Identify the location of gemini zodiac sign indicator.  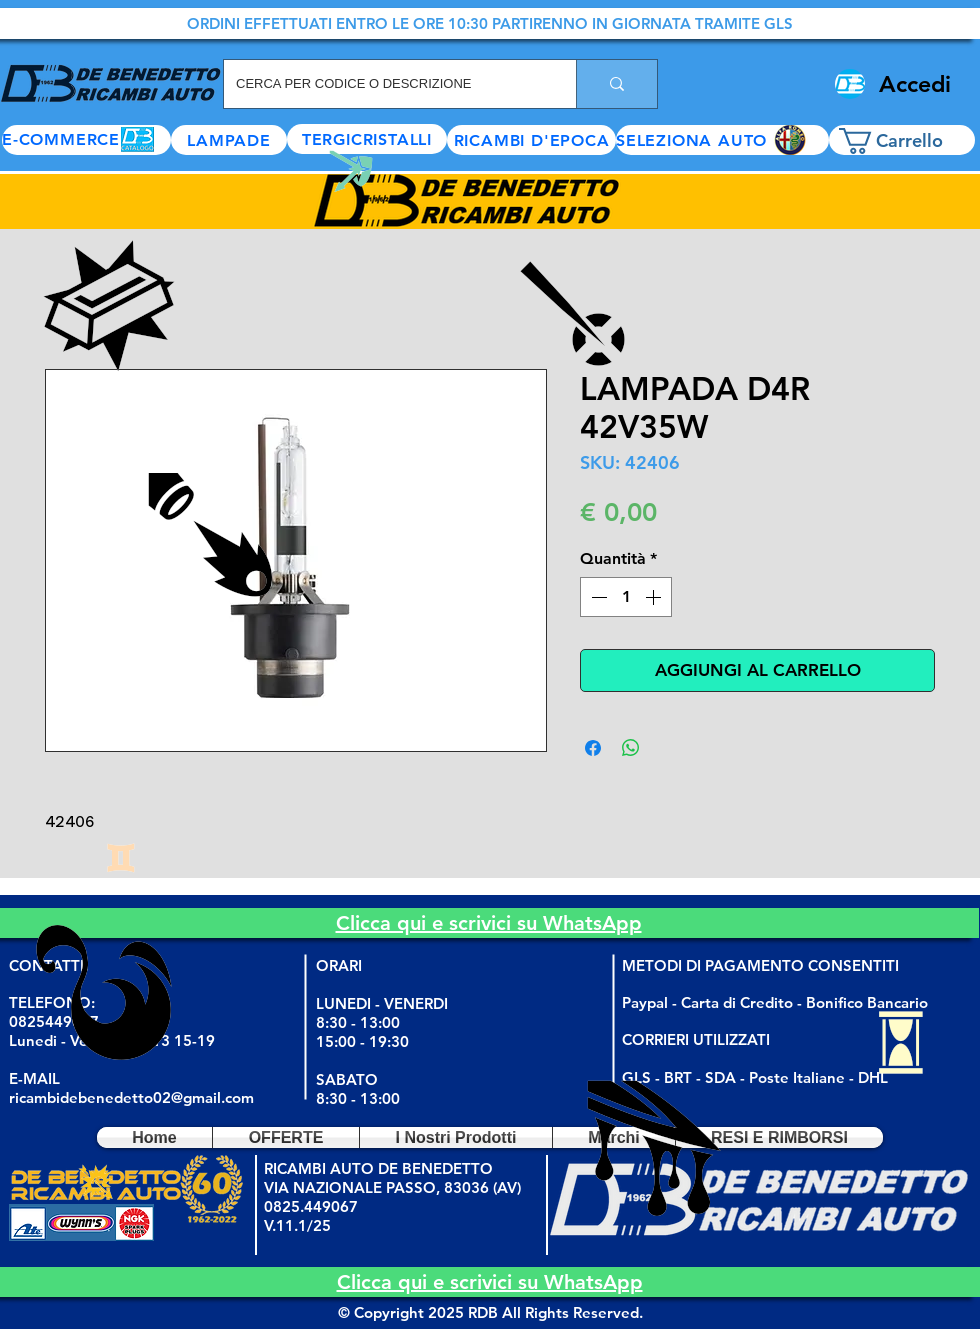
(121, 858).